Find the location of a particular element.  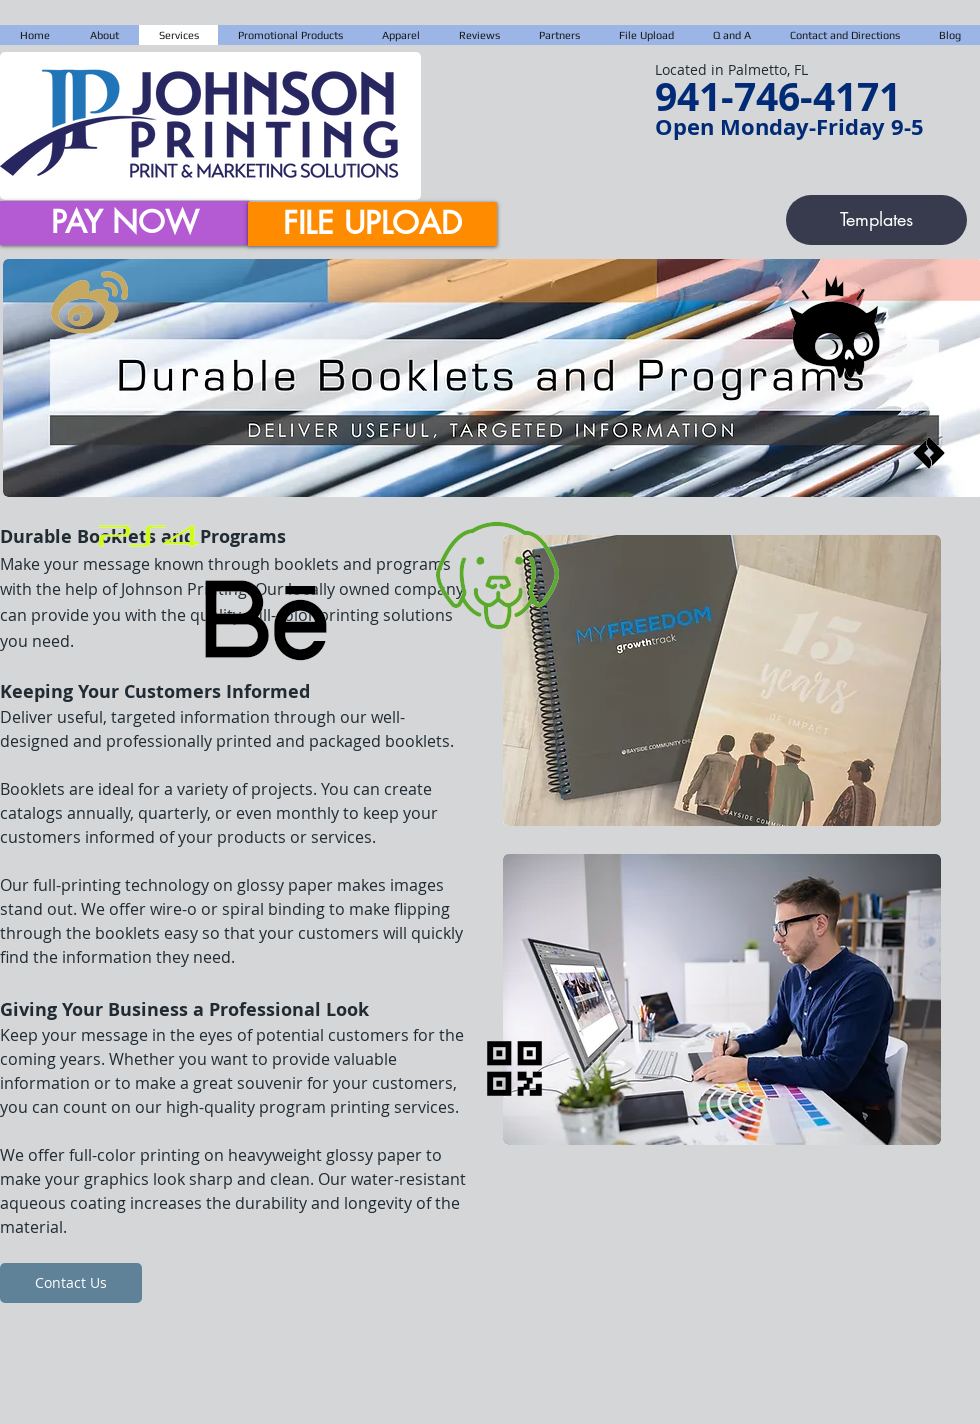

PlayStation 4 brand logo is located at coordinates (149, 536).